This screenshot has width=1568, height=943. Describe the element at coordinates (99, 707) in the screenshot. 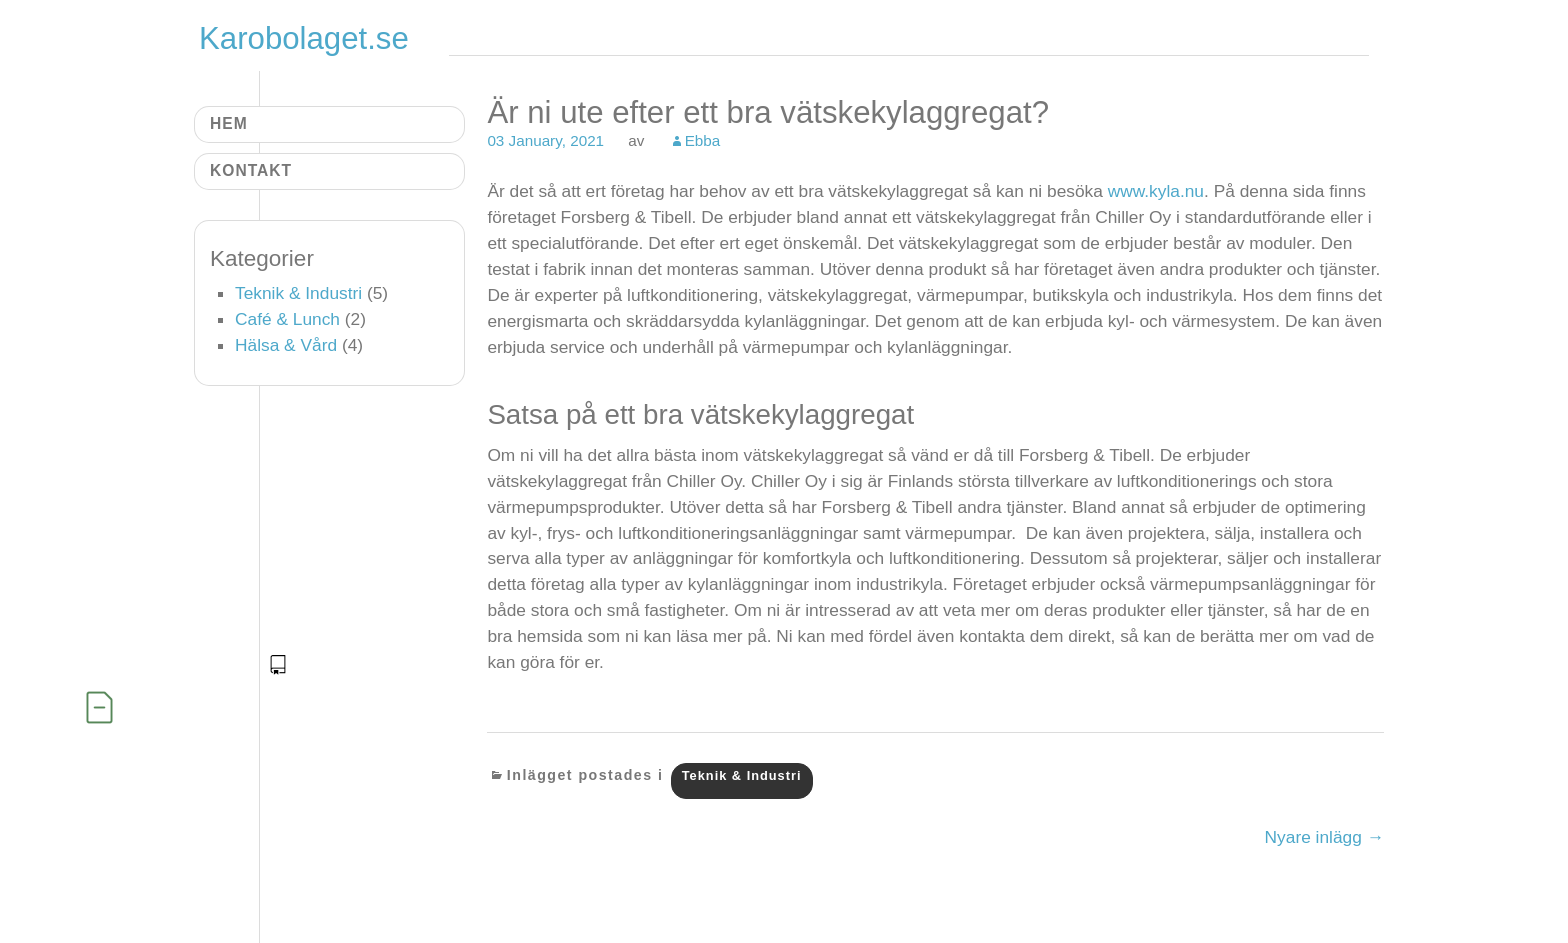

I see `indicates a file has been removed or deleted` at that location.